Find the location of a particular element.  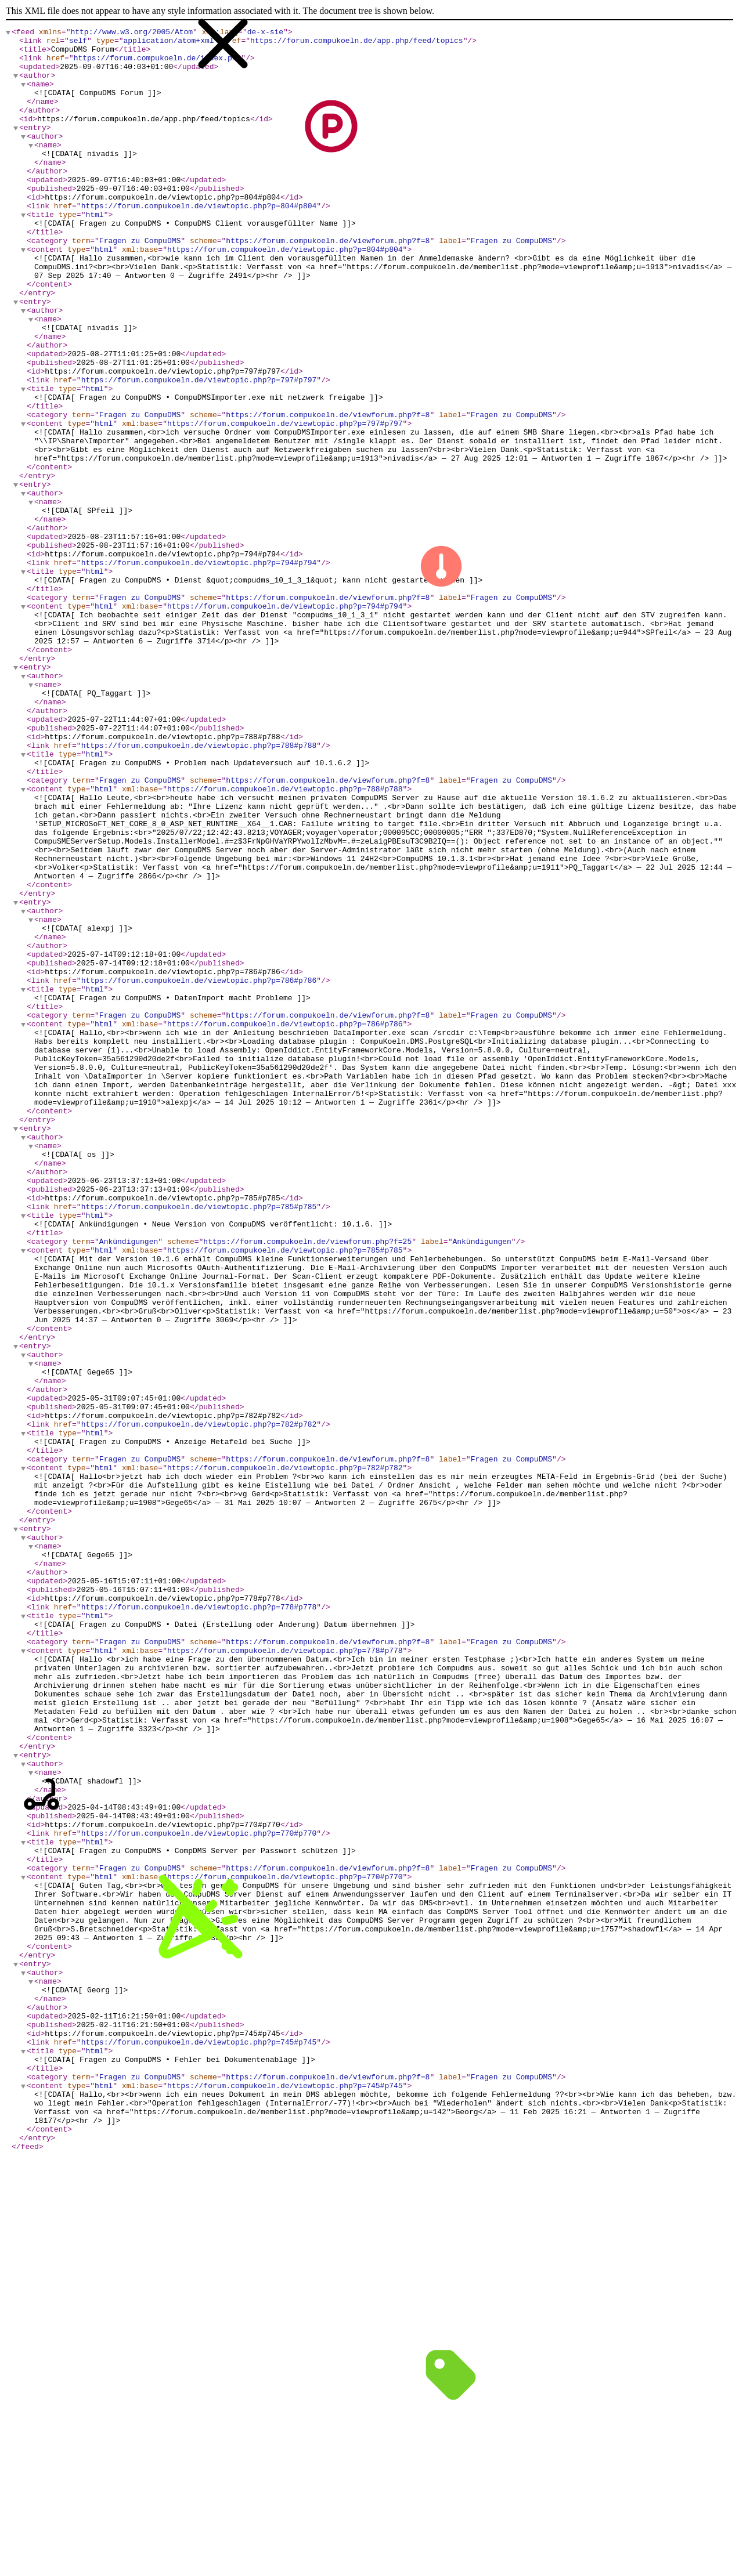

indicates parking availability or location is located at coordinates (331, 126).